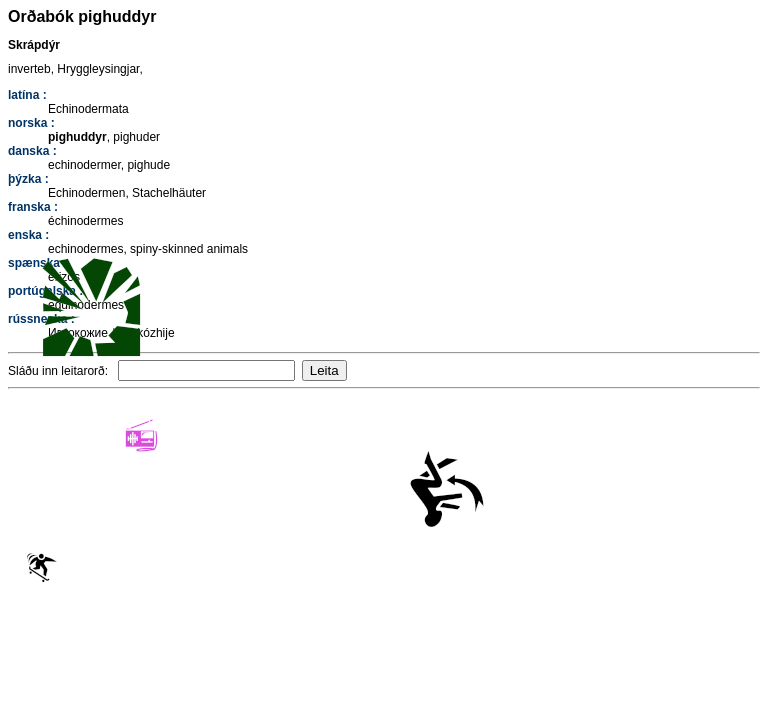  I want to click on indicates acrobatic or gymnastic skill ability, so click(447, 489).